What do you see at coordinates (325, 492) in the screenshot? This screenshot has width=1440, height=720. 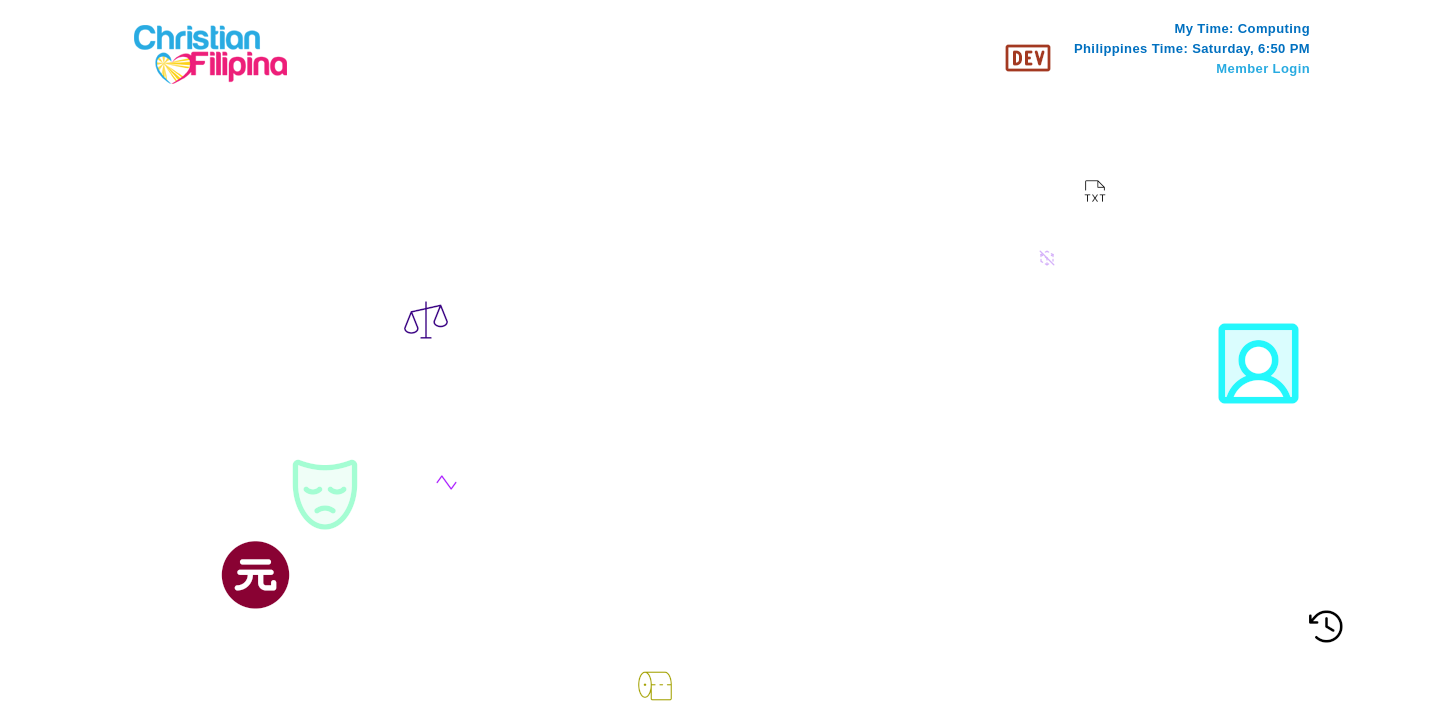 I see `indicates a sad or negative mood/emotion` at bounding box center [325, 492].